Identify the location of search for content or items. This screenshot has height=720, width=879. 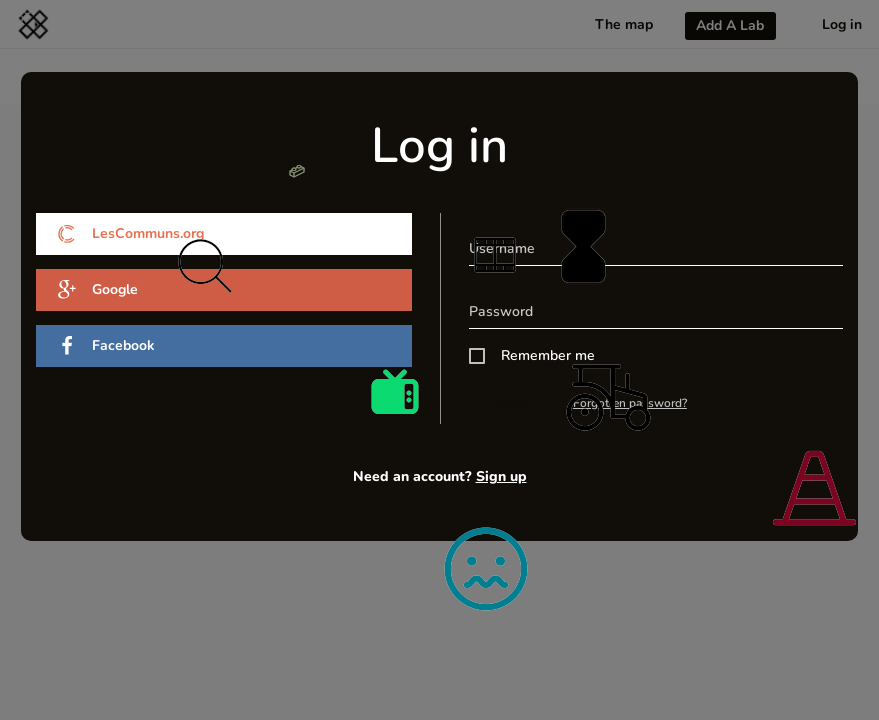
(205, 266).